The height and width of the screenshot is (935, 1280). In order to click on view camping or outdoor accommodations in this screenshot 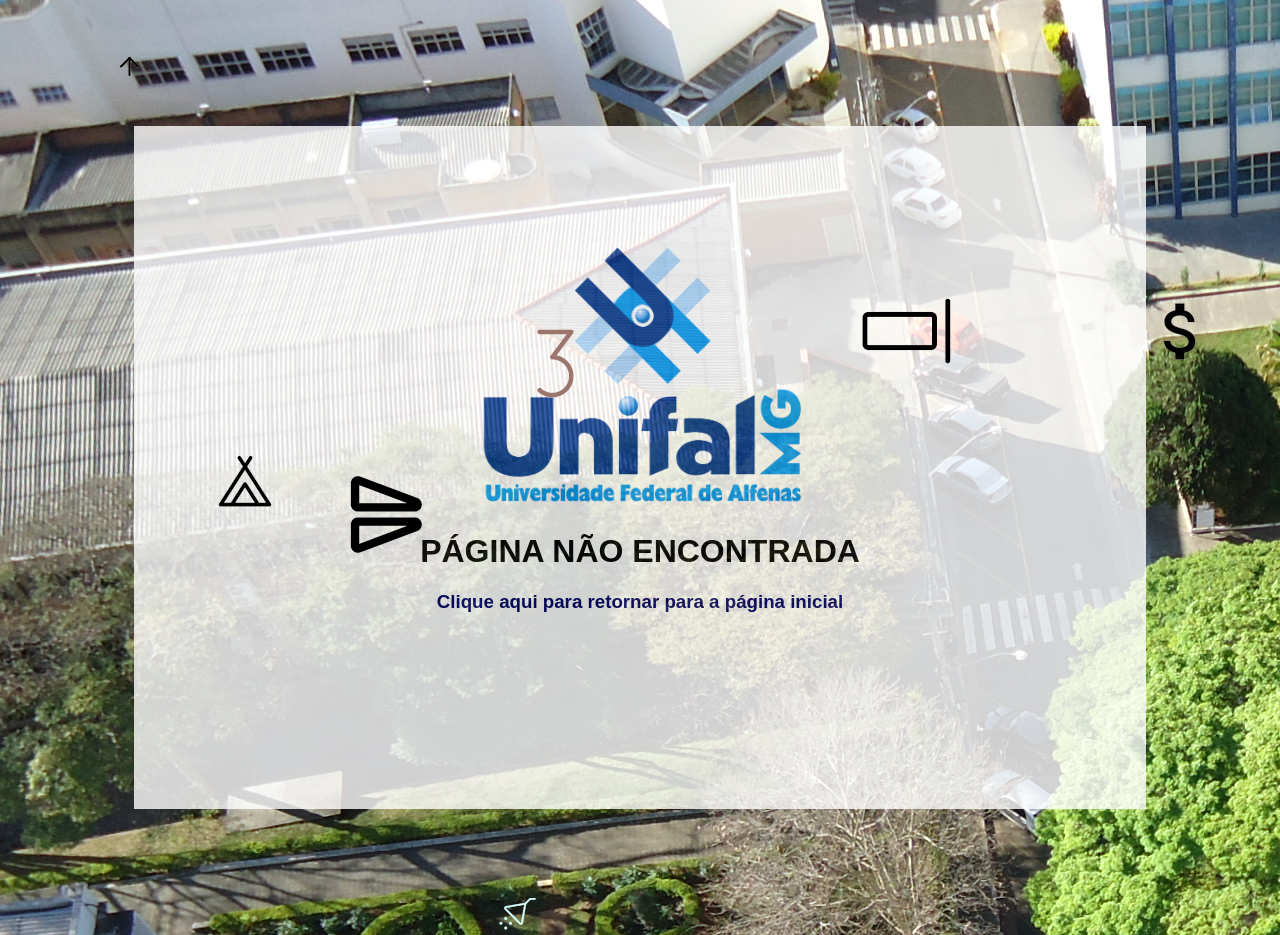, I will do `click(245, 484)`.